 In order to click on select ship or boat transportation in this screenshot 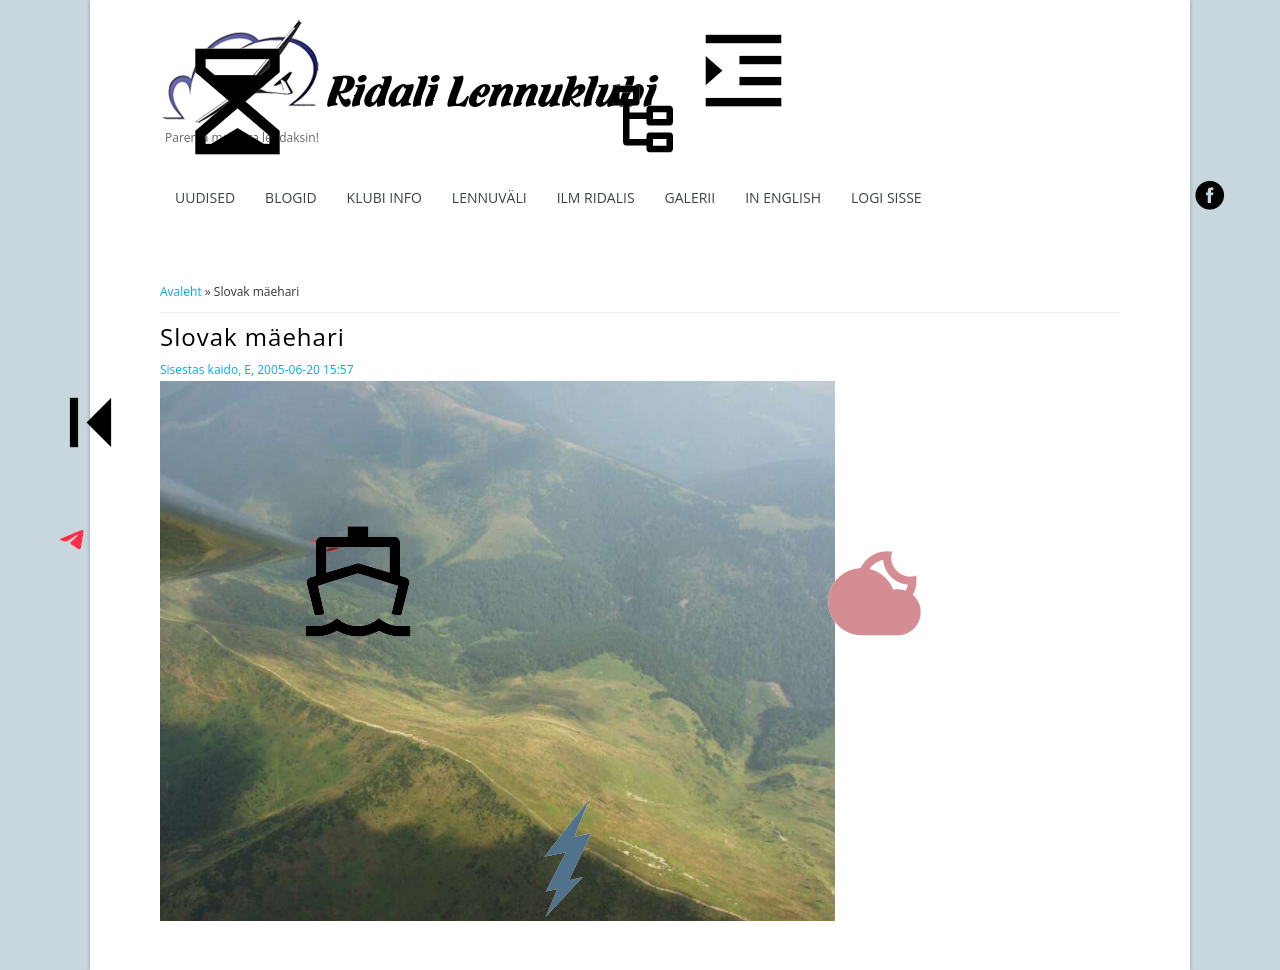, I will do `click(358, 584)`.